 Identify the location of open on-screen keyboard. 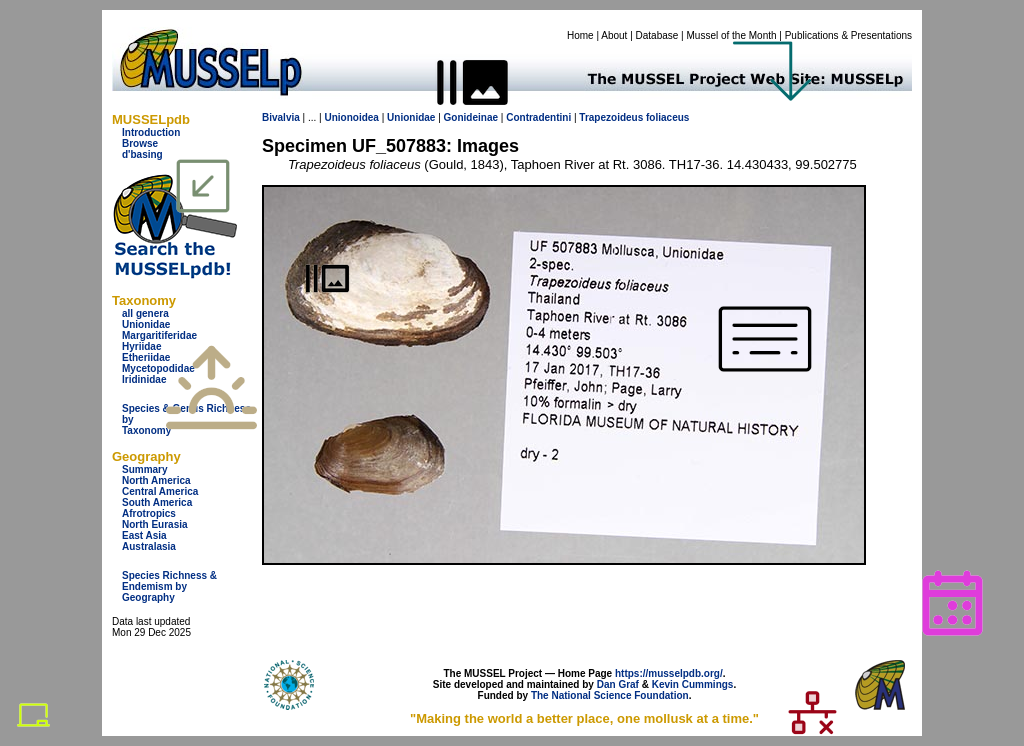
(765, 339).